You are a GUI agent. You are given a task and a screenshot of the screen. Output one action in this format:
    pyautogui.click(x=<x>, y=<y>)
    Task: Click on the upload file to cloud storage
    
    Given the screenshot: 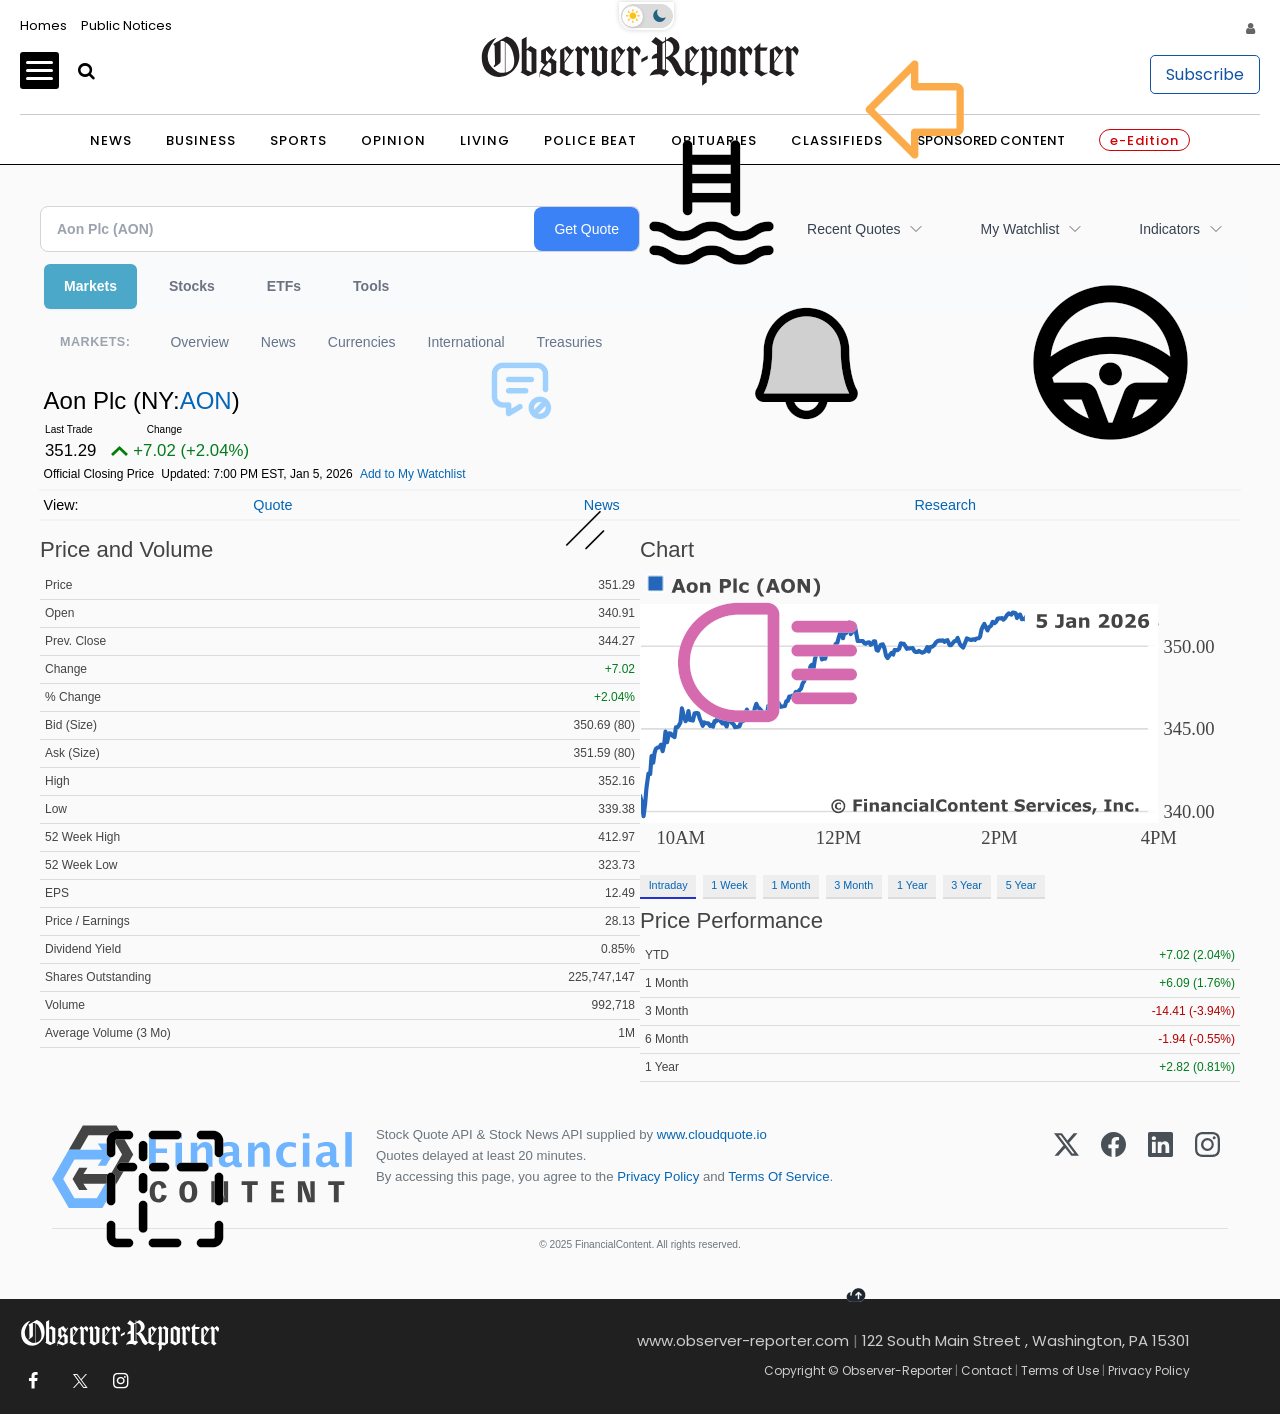 What is the action you would take?
    pyautogui.click(x=856, y=1295)
    